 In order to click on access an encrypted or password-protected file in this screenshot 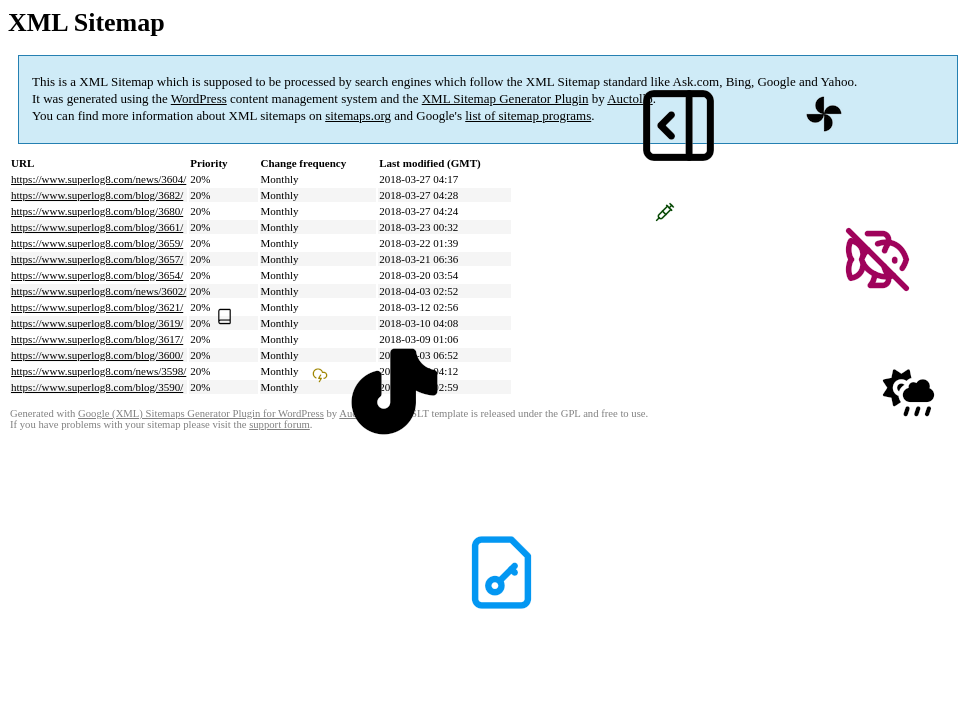, I will do `click(501, 572)`.